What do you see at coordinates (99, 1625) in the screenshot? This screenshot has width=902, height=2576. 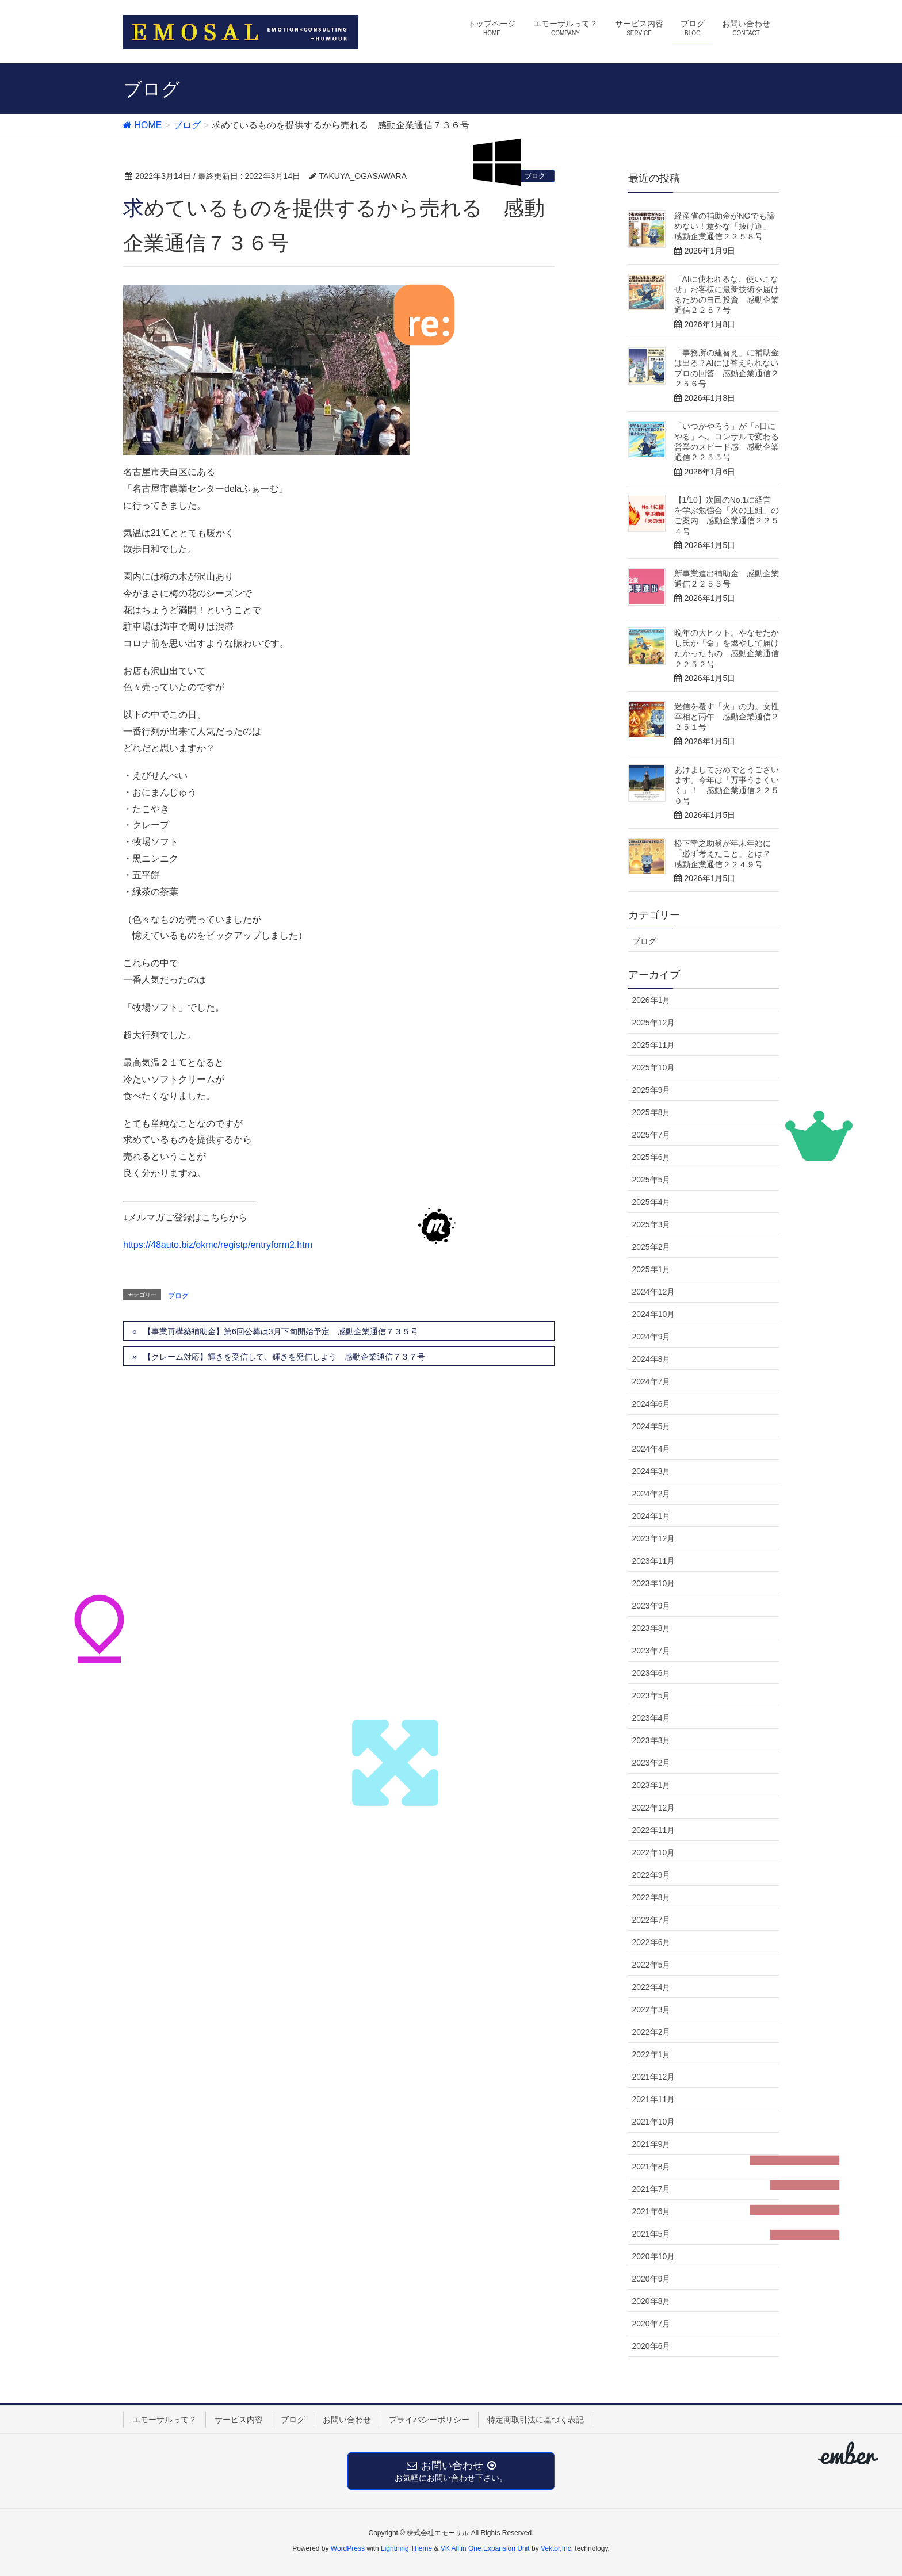 I see `mark a location on the map` at bounding box center [99, 1625].